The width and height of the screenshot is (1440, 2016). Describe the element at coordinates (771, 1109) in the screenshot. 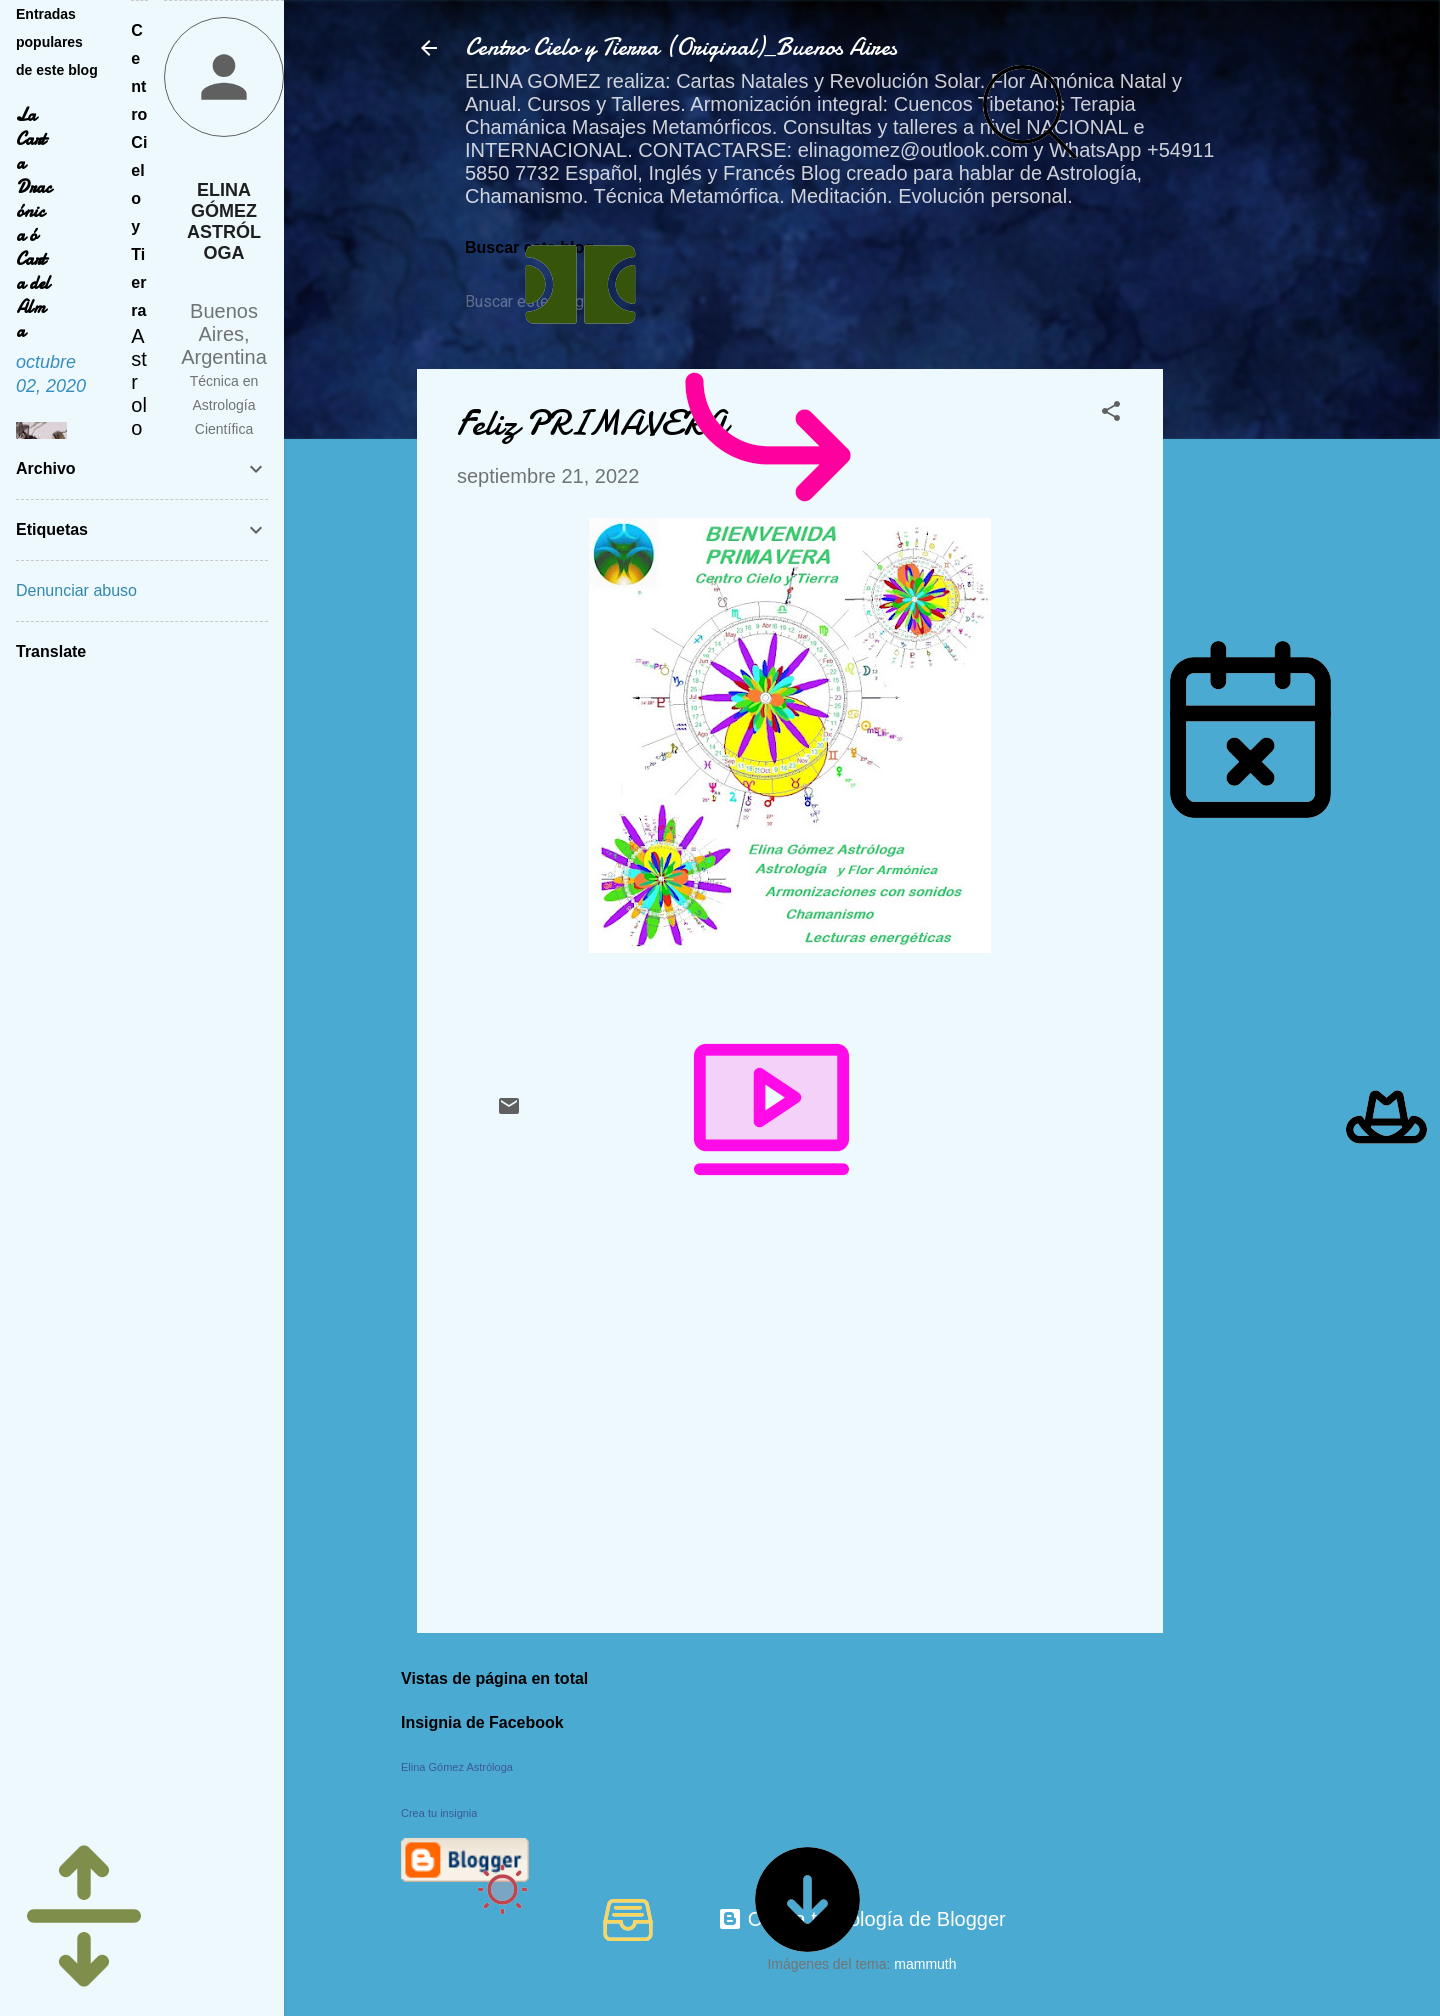

I see `play or watch a video` at that location.